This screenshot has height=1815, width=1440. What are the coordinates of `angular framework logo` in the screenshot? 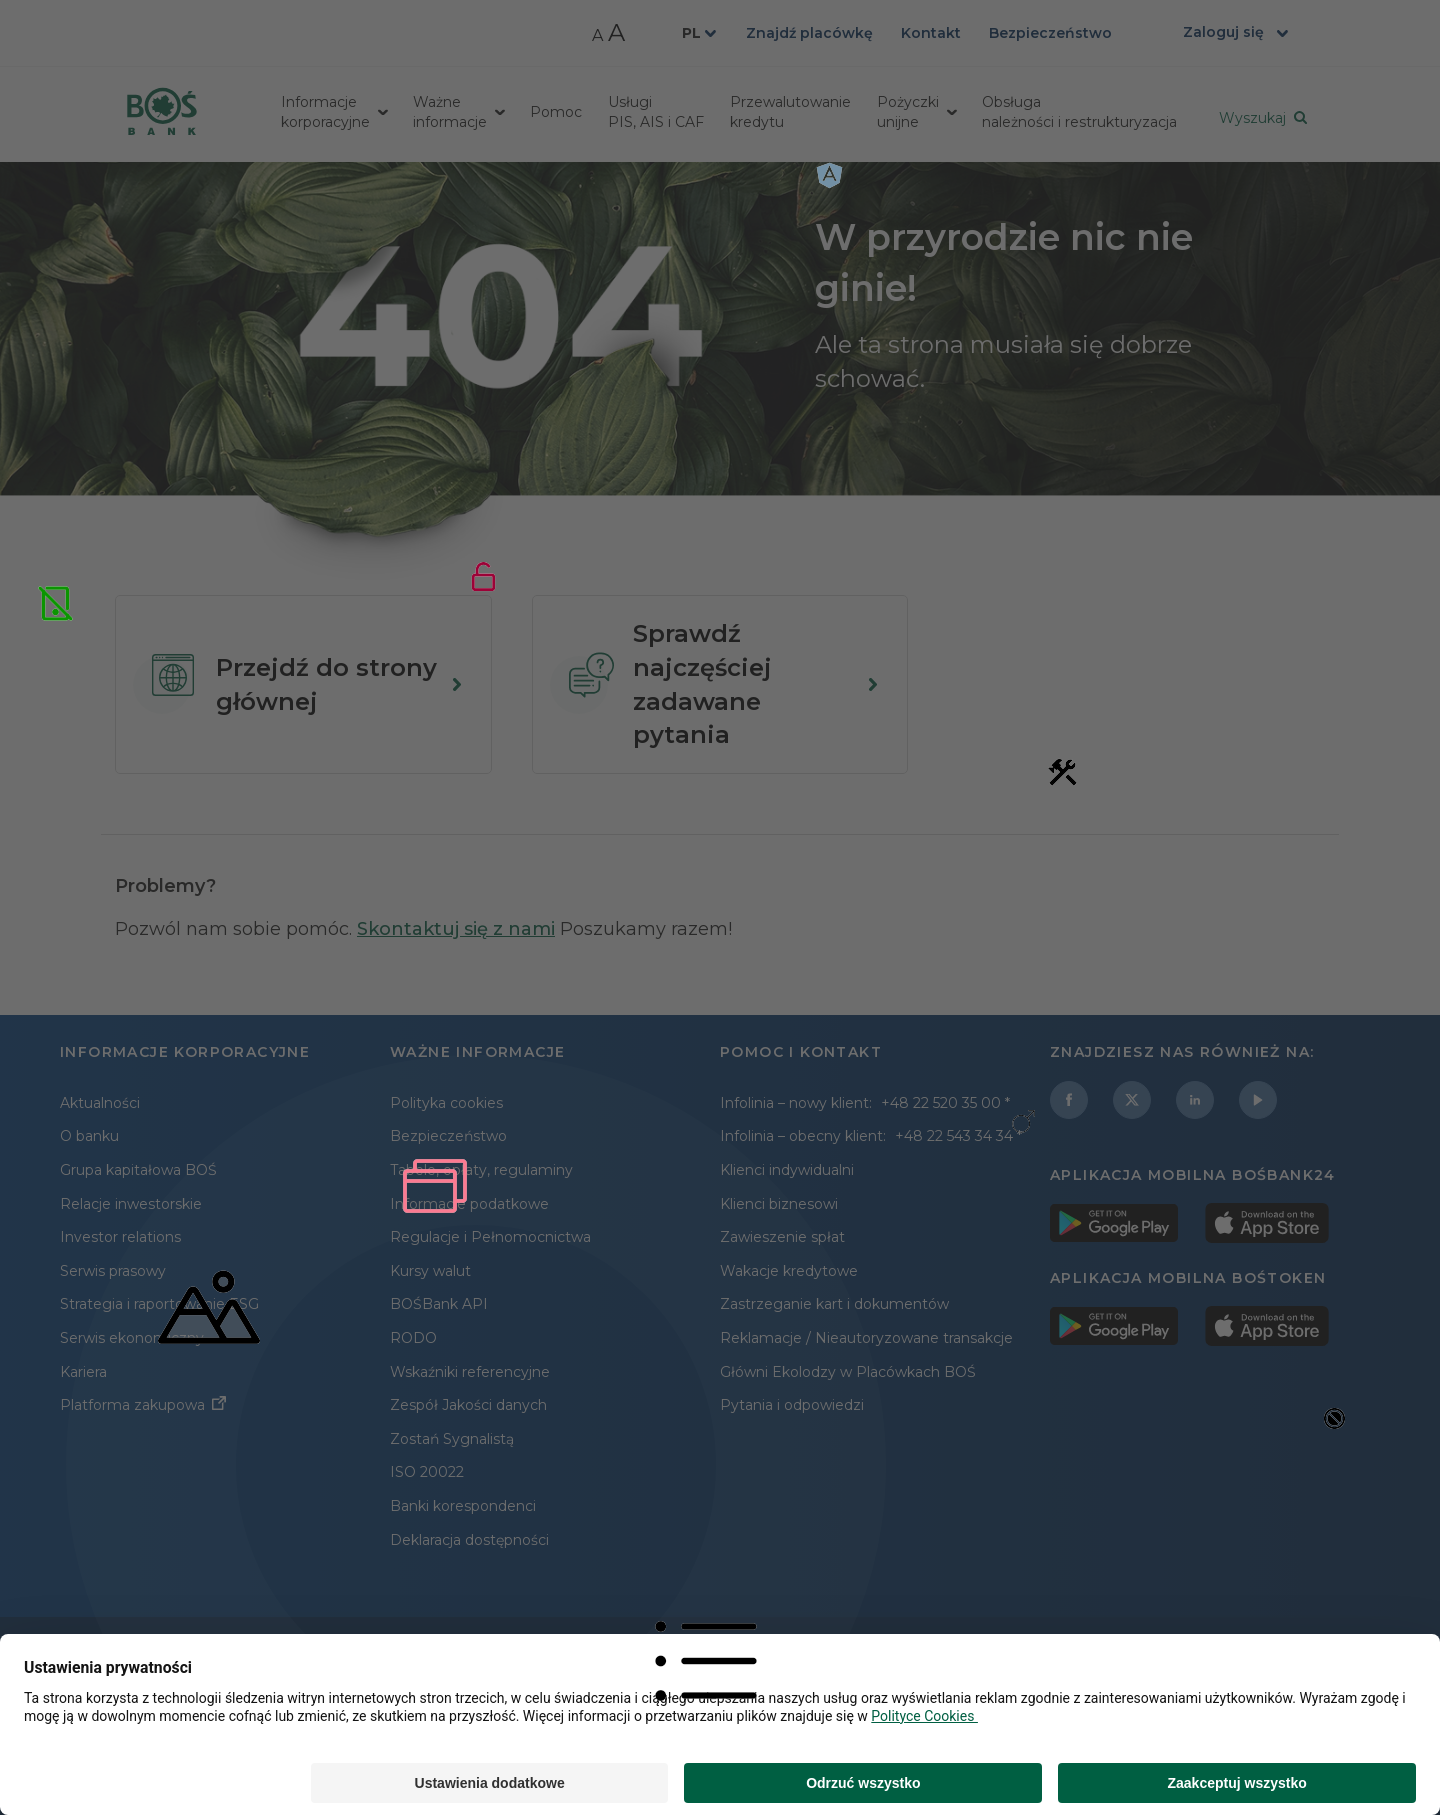 It's located at (829, 175).